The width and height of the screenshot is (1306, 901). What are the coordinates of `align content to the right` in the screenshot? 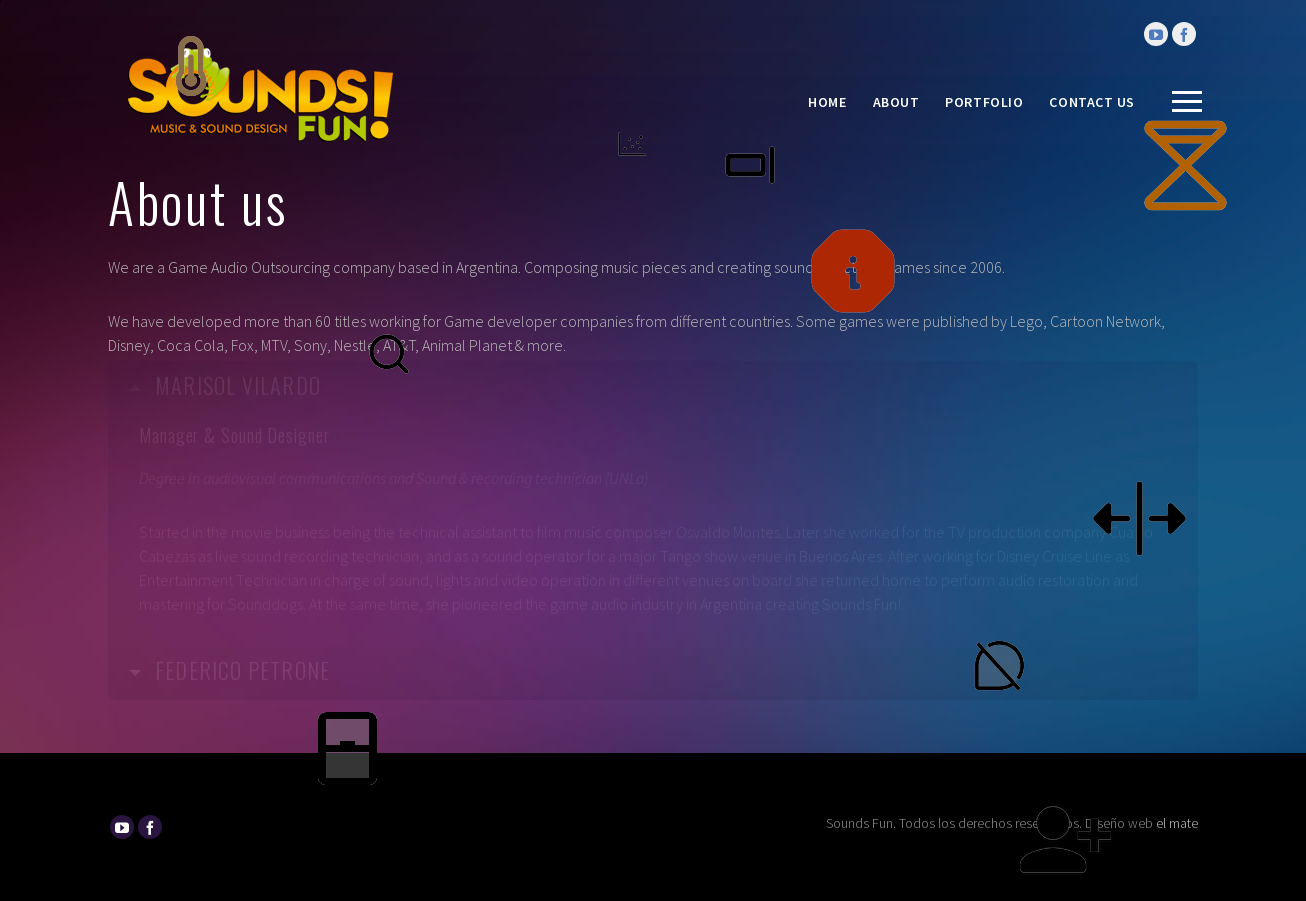 It's located at (751, 165).